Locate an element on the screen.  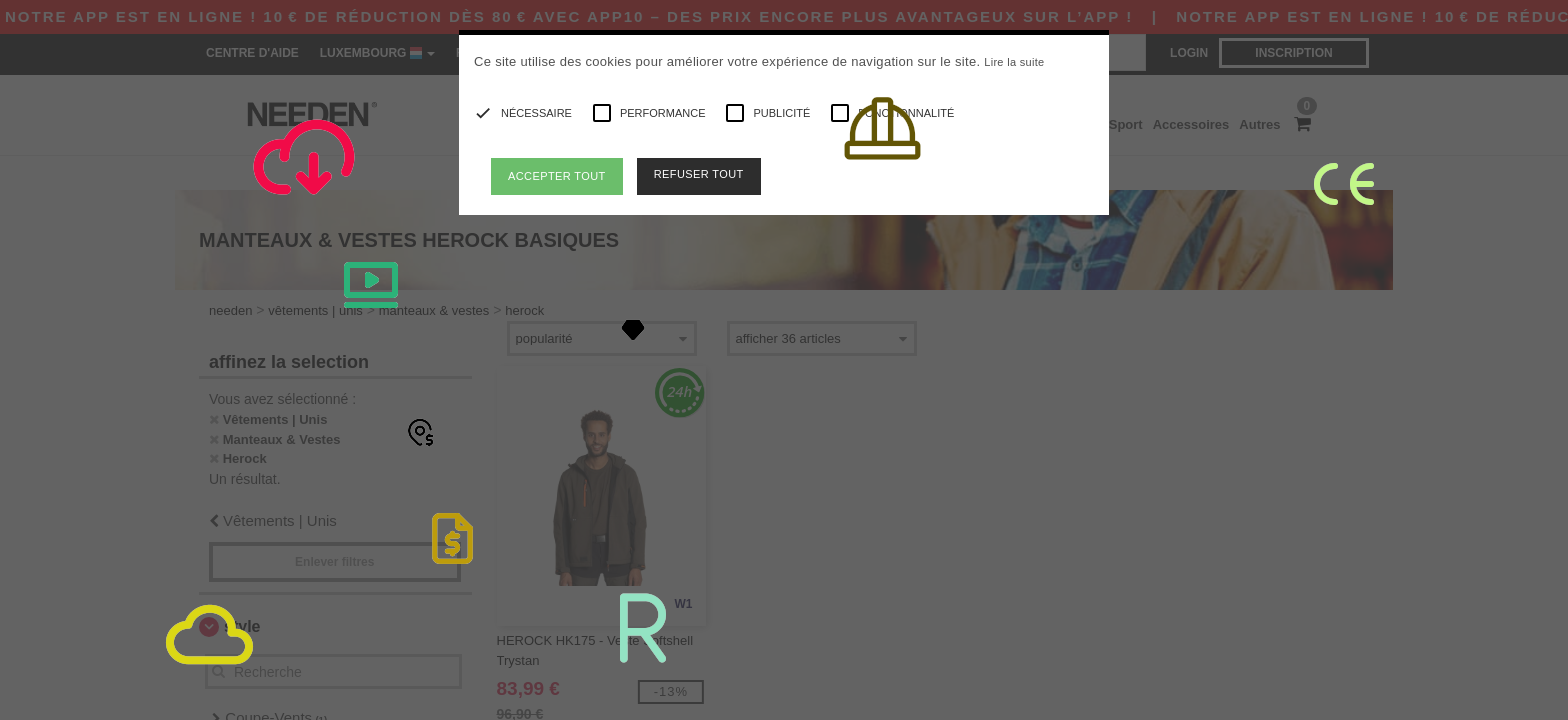
access construction or site safety settings is located at coordinates (882, 132).